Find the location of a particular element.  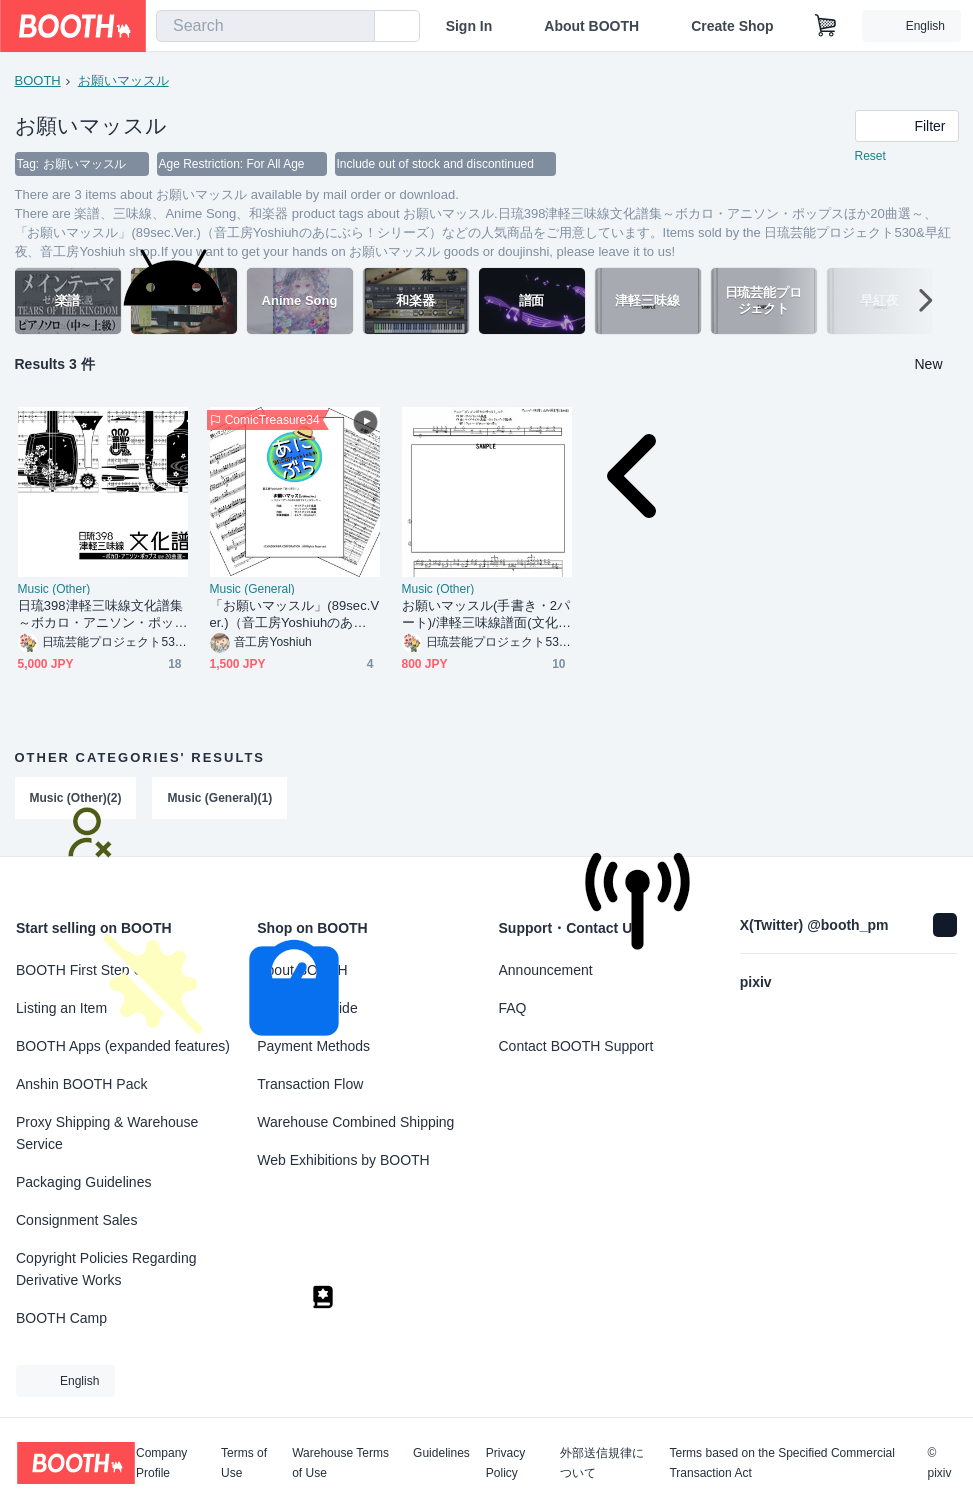

unfollow a user is located at coordinates (87, 833).